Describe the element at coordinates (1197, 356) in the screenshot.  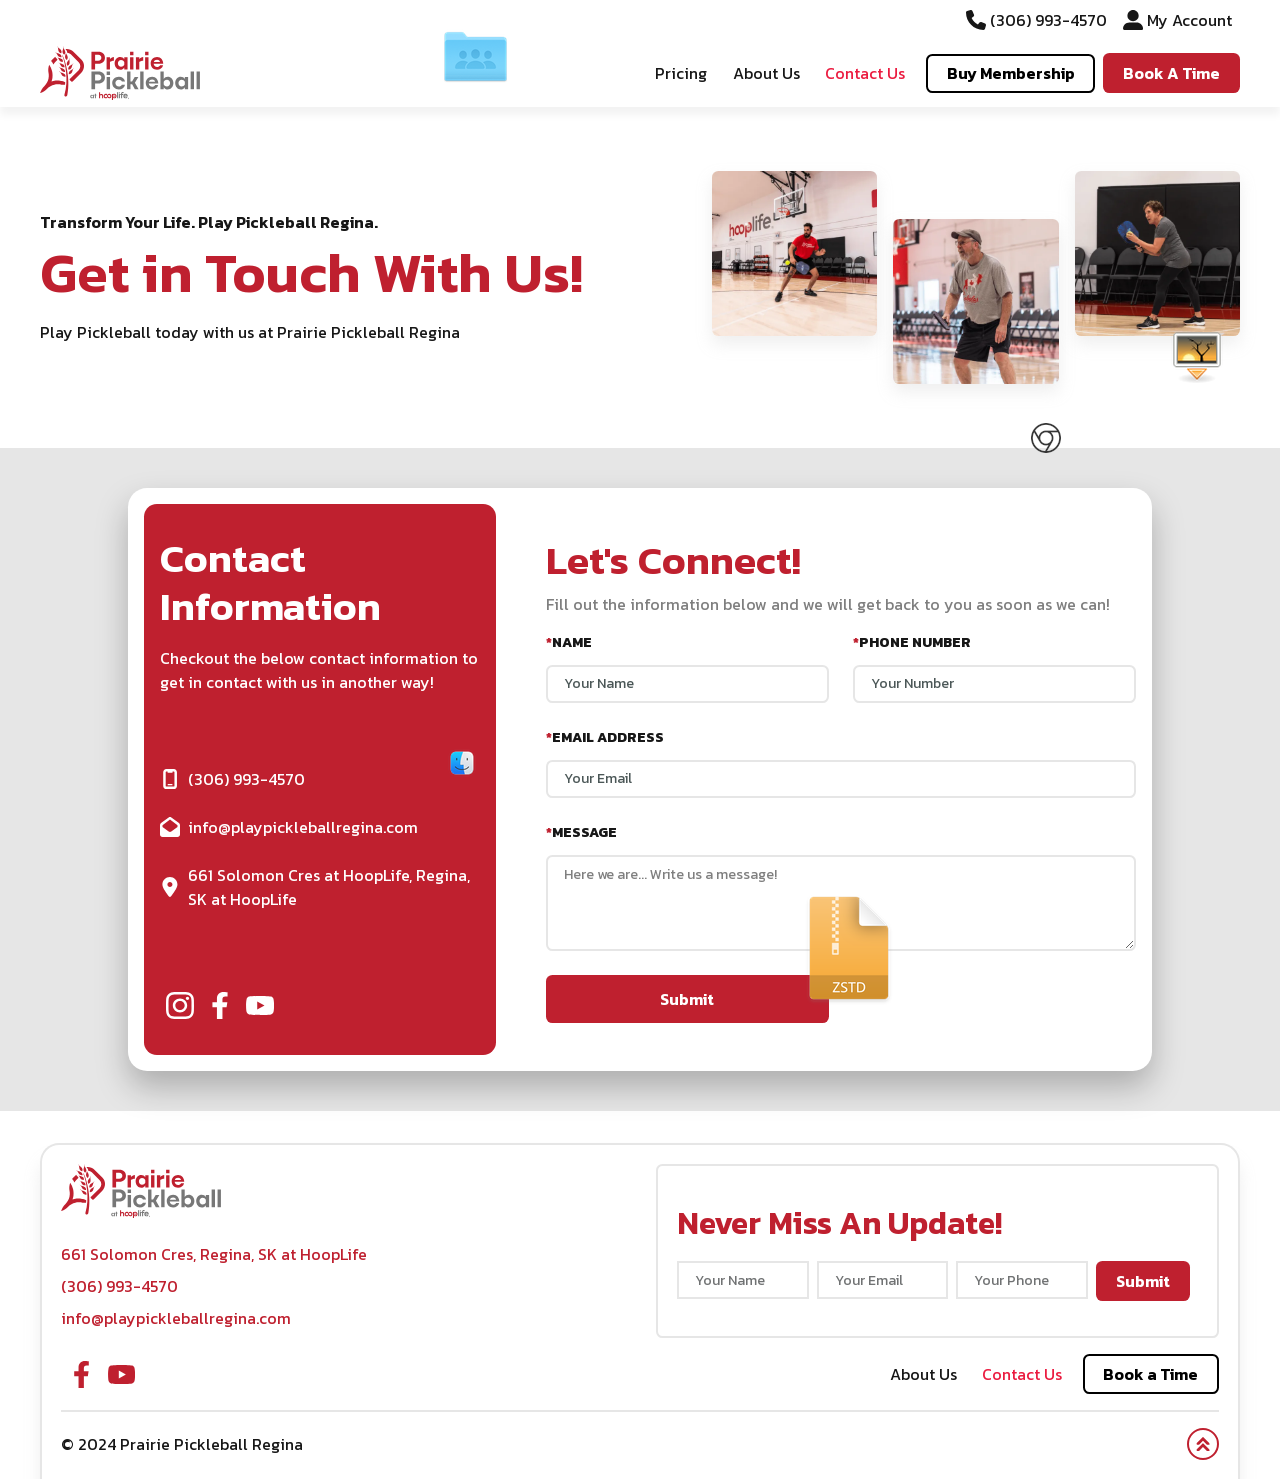
I see `insert an image into the document` at that location.